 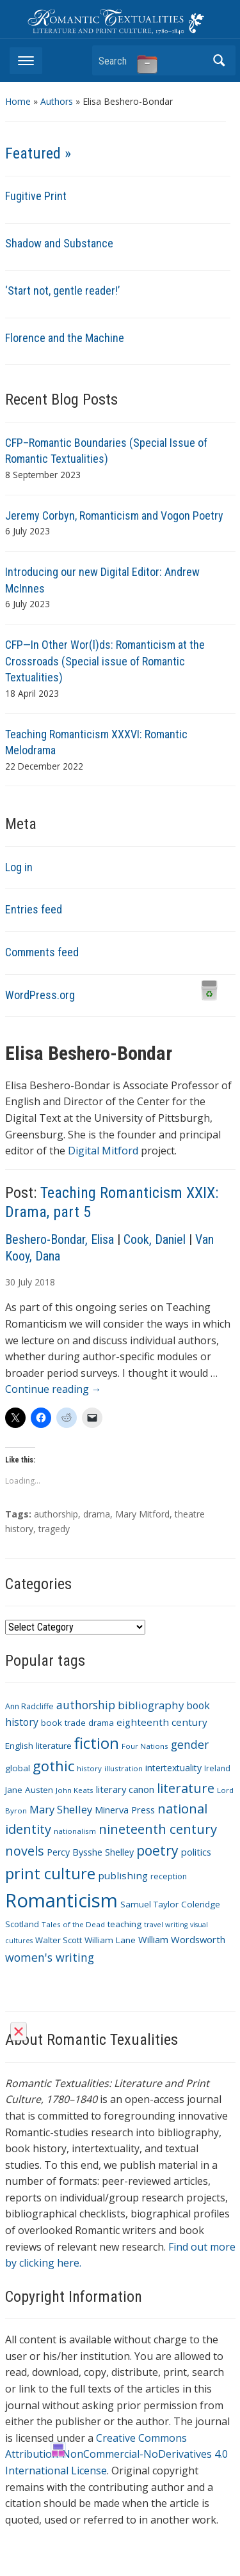 What do you see at coordinates (19, 2031) in the screenshot?
I see `indicates a broken or invalid symbolic link` at bounding box center [19, 2031].